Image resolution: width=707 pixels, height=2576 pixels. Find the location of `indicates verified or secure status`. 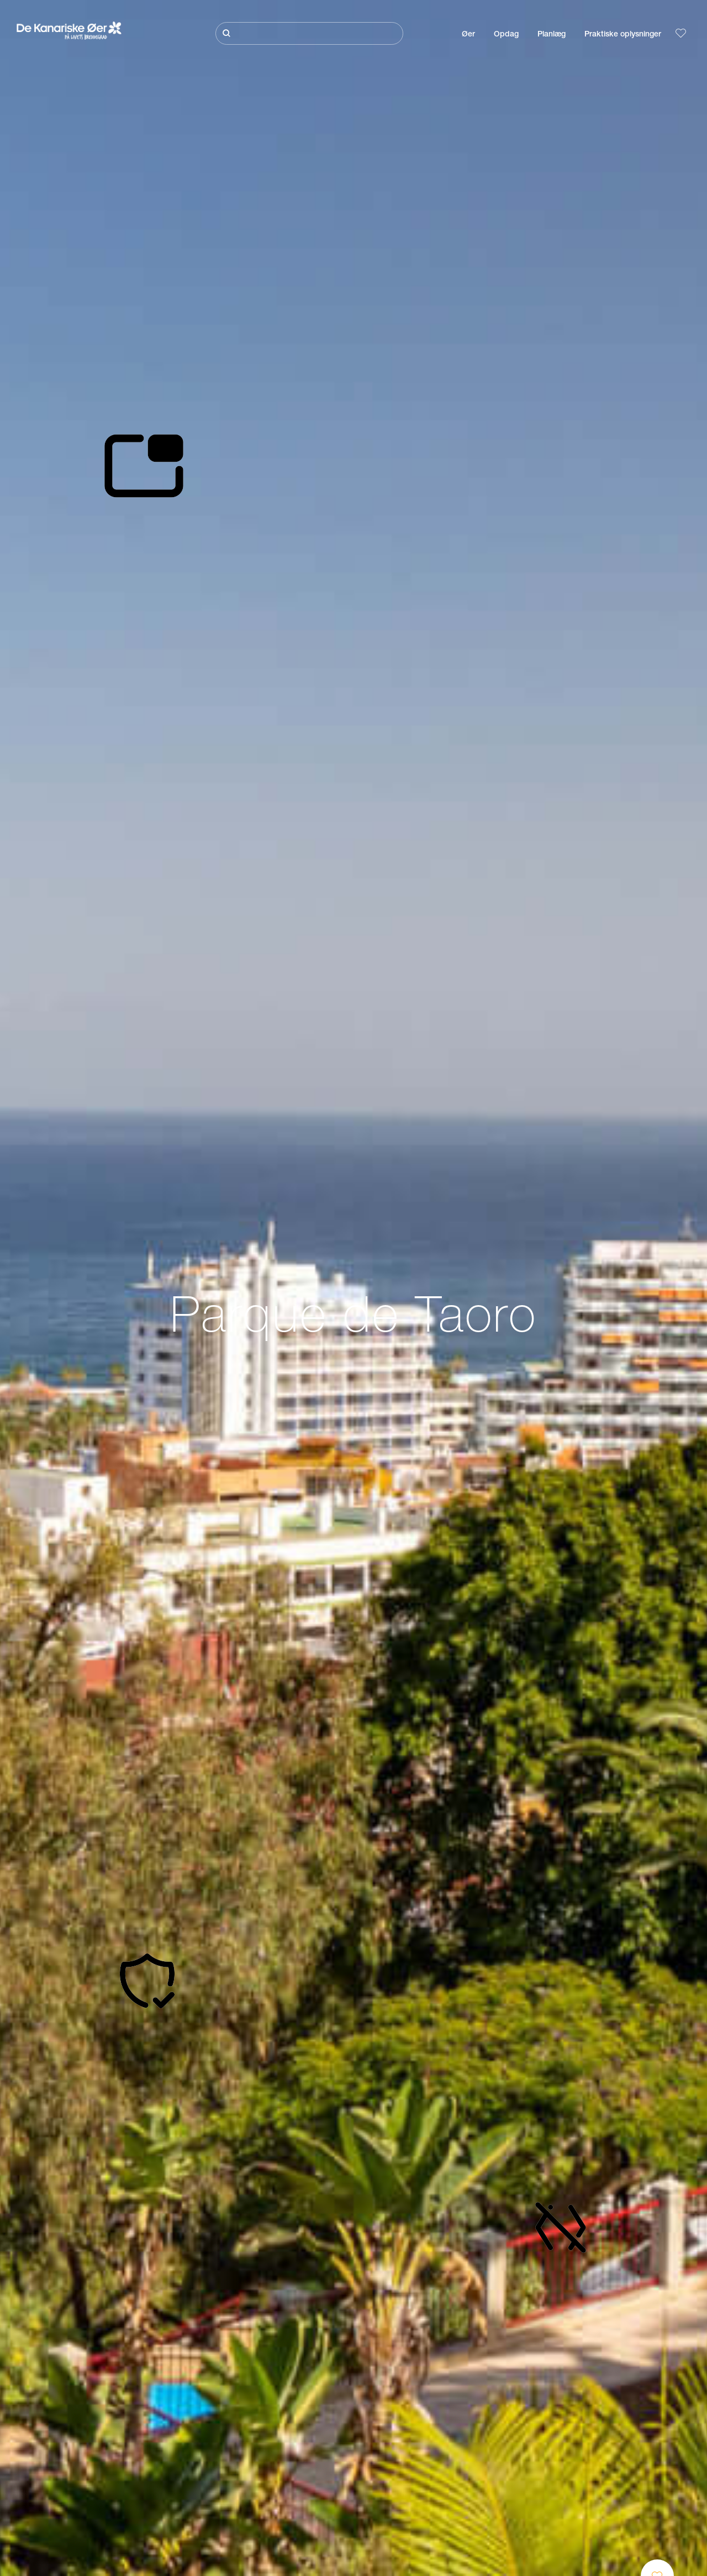

indicates verified or secure status is located at coordinates (147, 1981).